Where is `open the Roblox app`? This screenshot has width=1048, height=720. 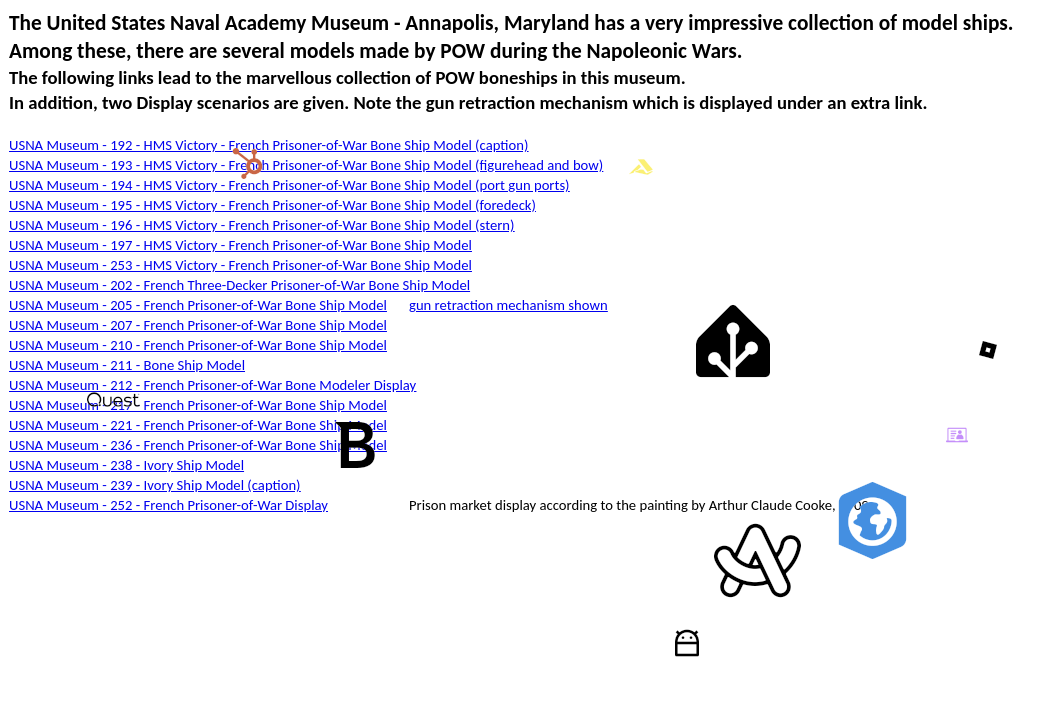
open the Roblox app is located at coordinates (988, 350).